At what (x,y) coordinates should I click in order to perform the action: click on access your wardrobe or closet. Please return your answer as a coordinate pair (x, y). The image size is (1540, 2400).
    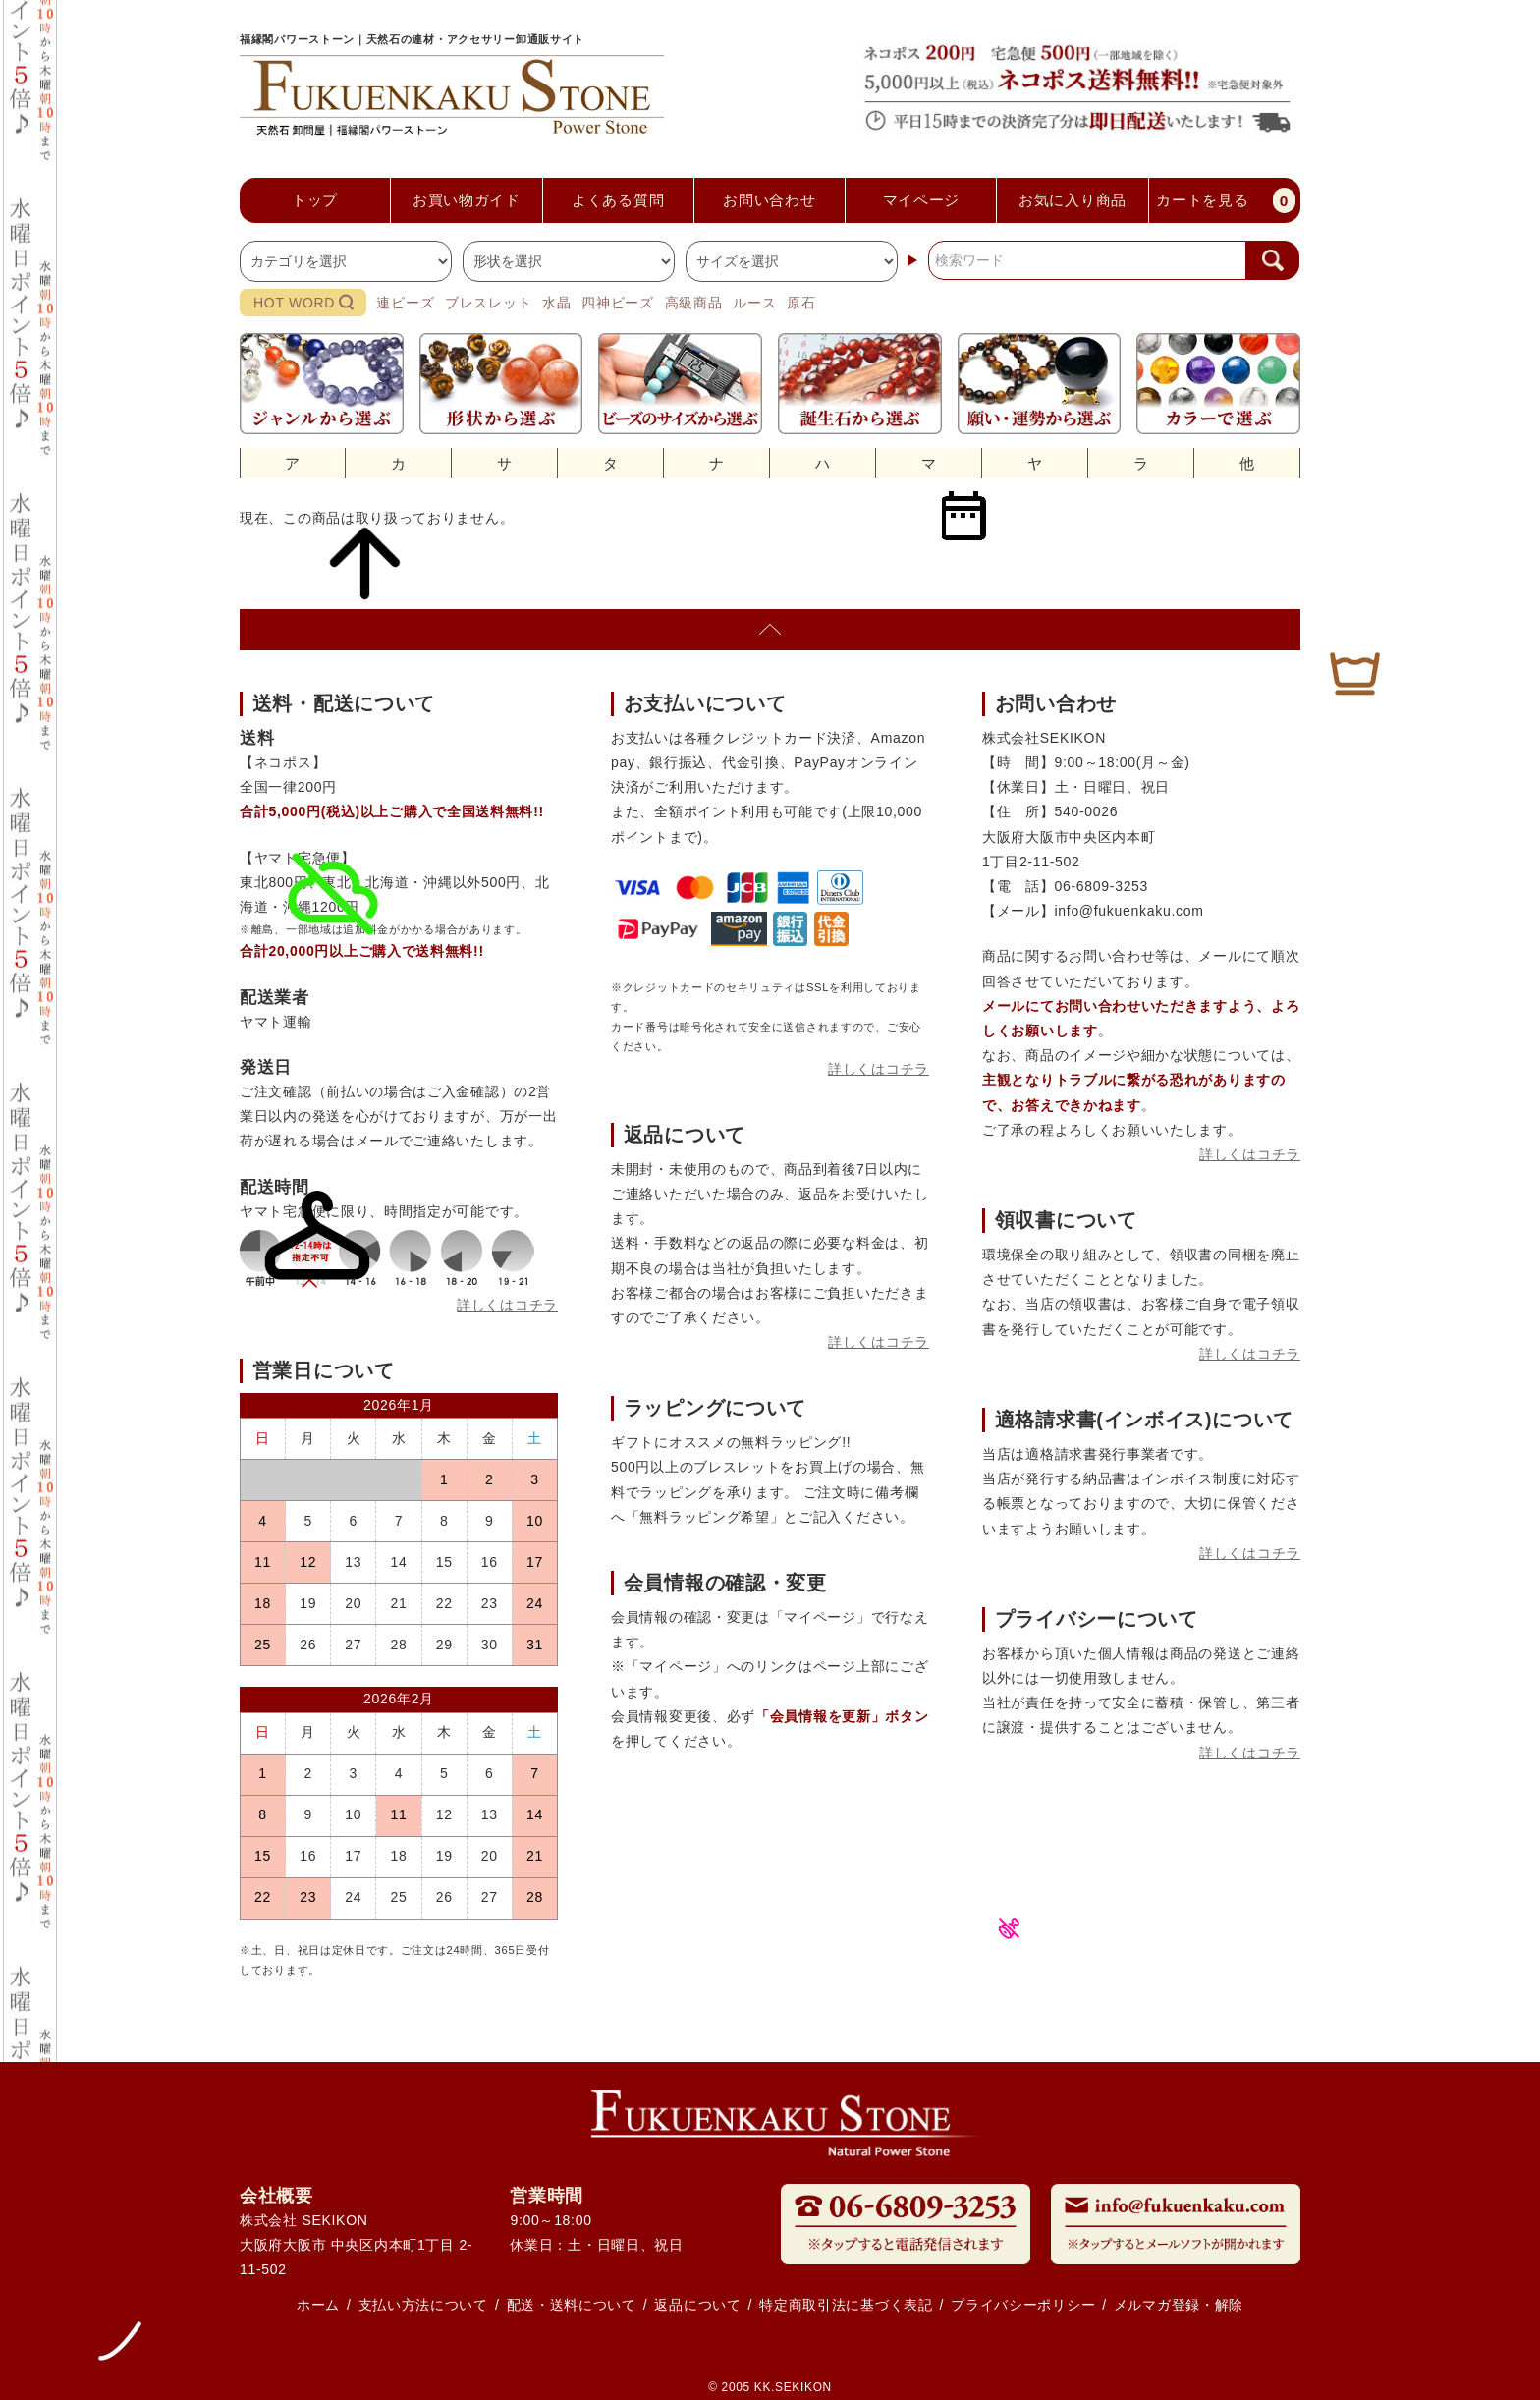
    Looking at the image, I should click on (317, 1238).